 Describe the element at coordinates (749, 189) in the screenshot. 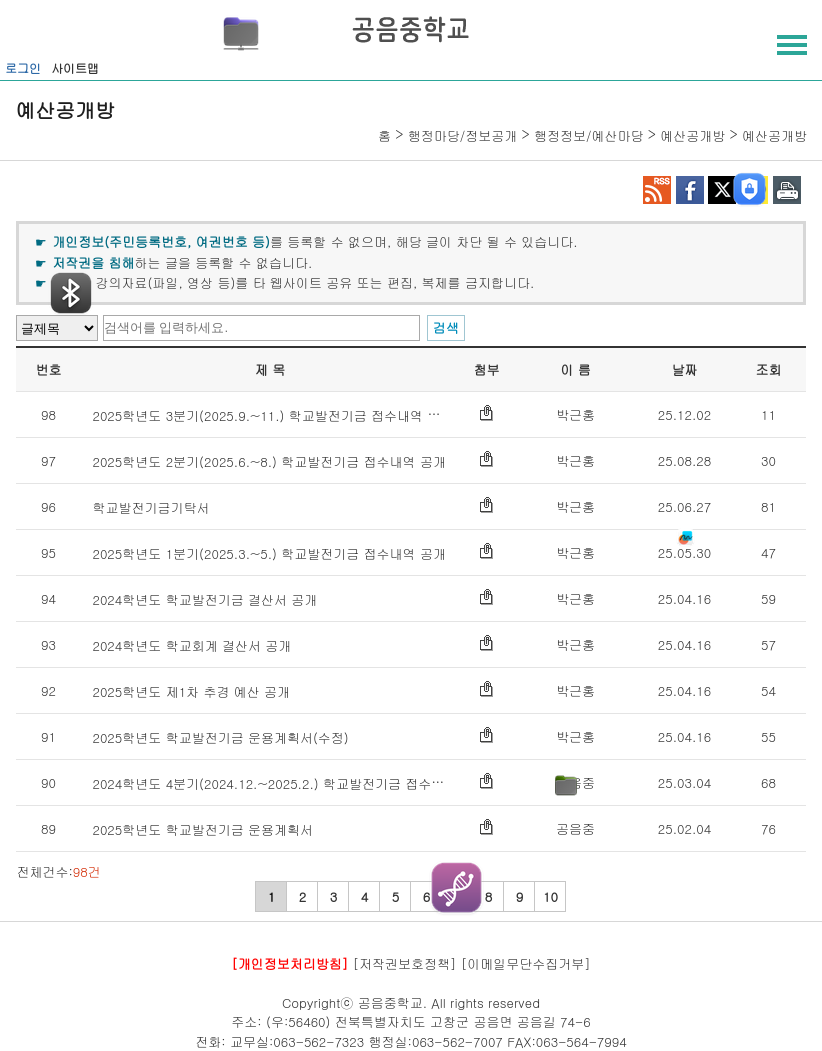

I see `open security & privacy settings` at that location.